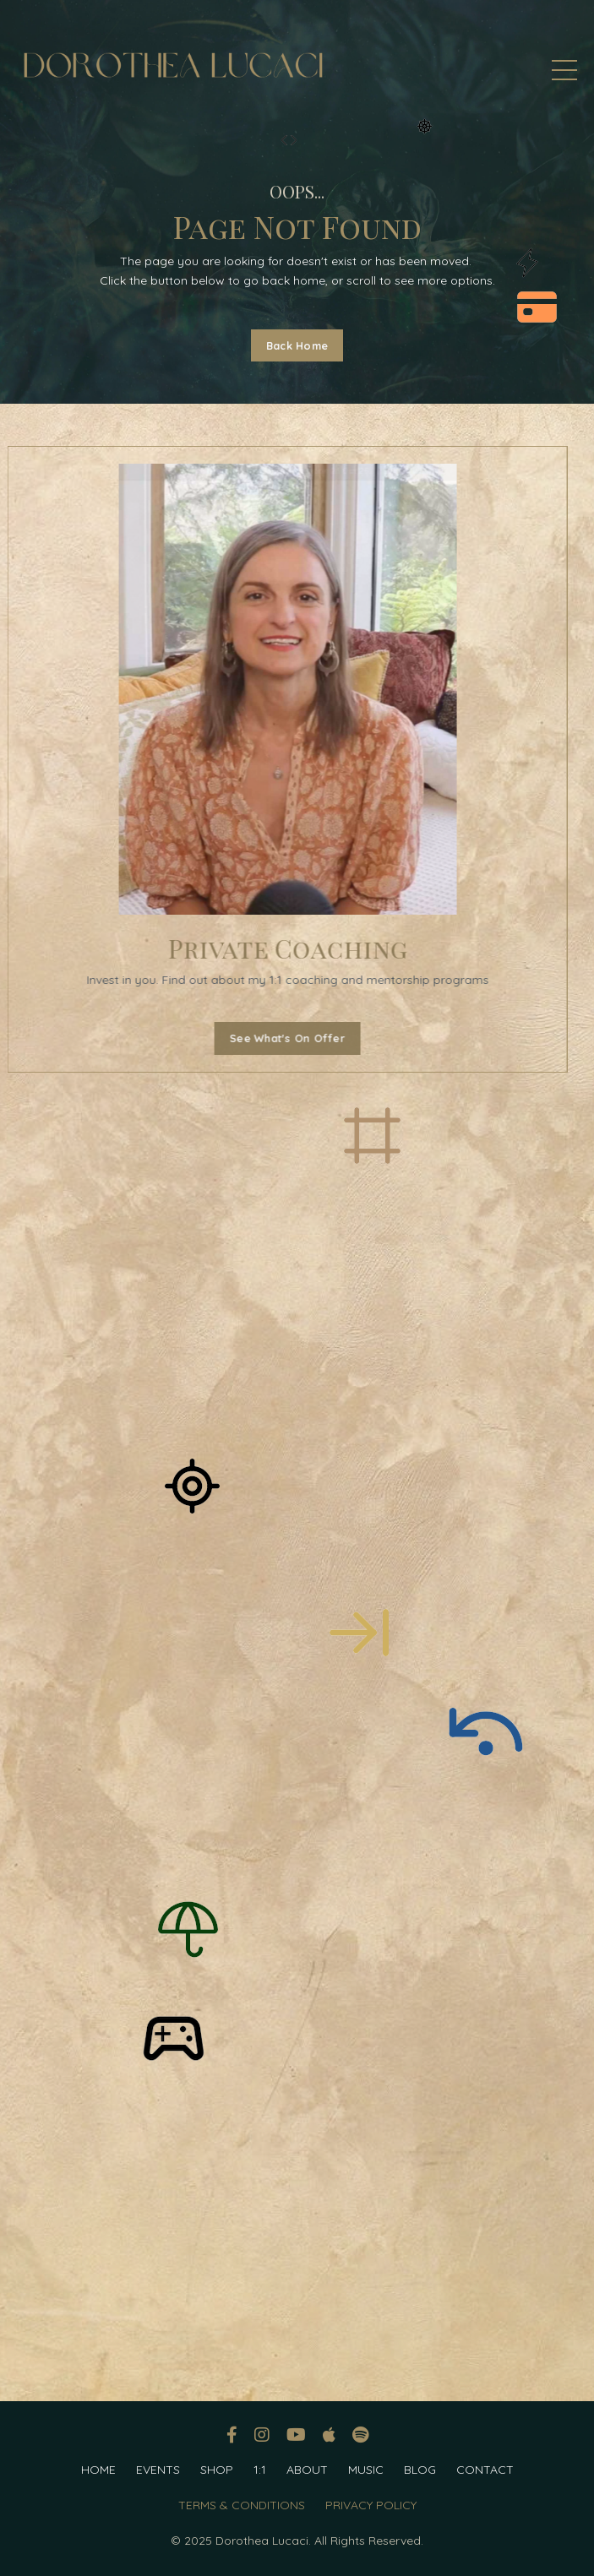 The height and width of the screenshot is (2576, 594). What do you see at coordinates (527, 263) in the screenshot?
I see `indicates fast or instant action` at bounding box center [527, 263].